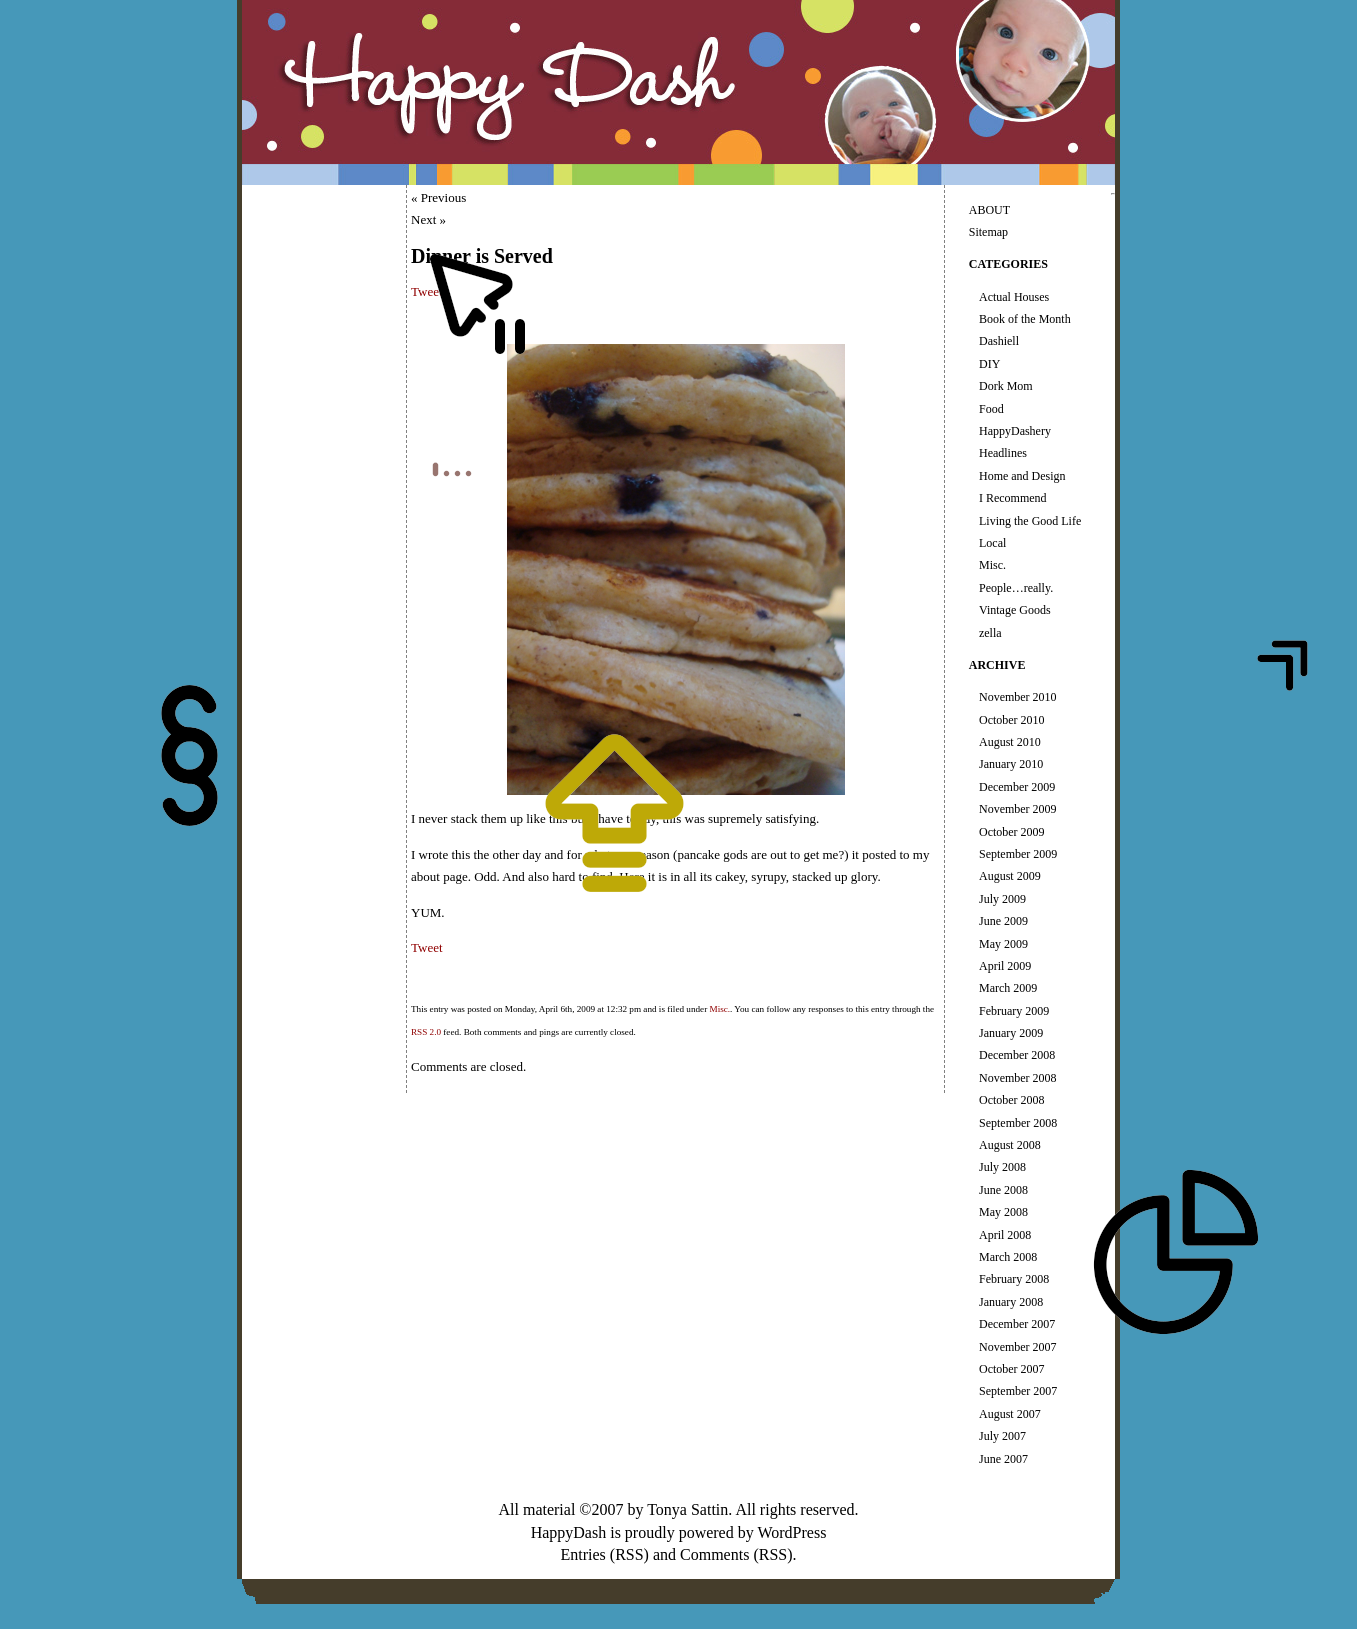 The image size is (1357, 1629). Describe the element at coordinates (1176, 1252) in the screenshot. I see `view analytics or statistics breakdown` at that location.